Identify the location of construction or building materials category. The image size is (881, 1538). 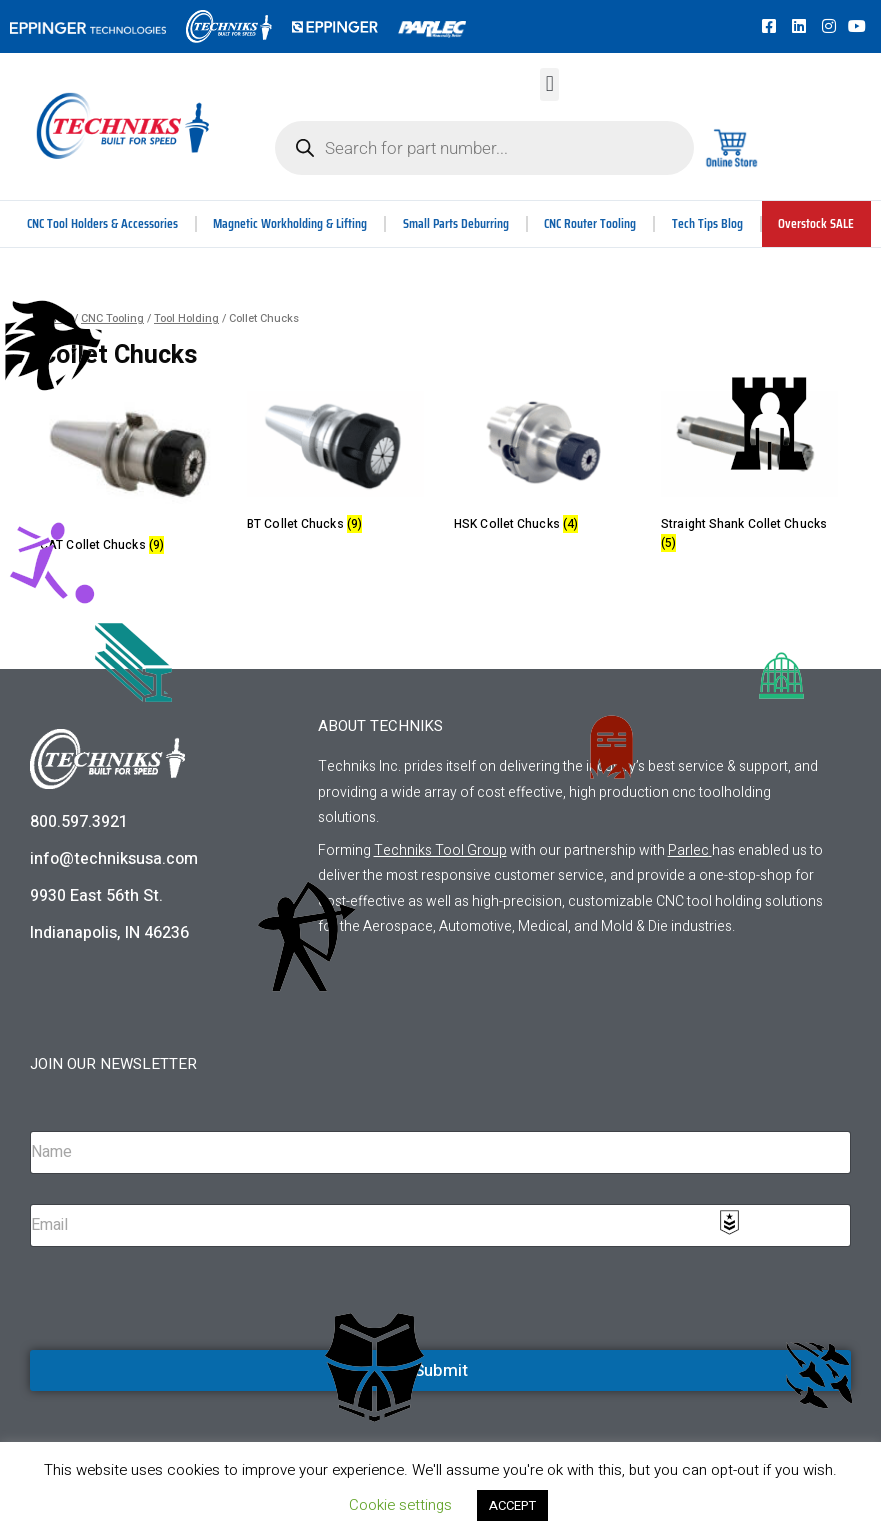
(133, 662).